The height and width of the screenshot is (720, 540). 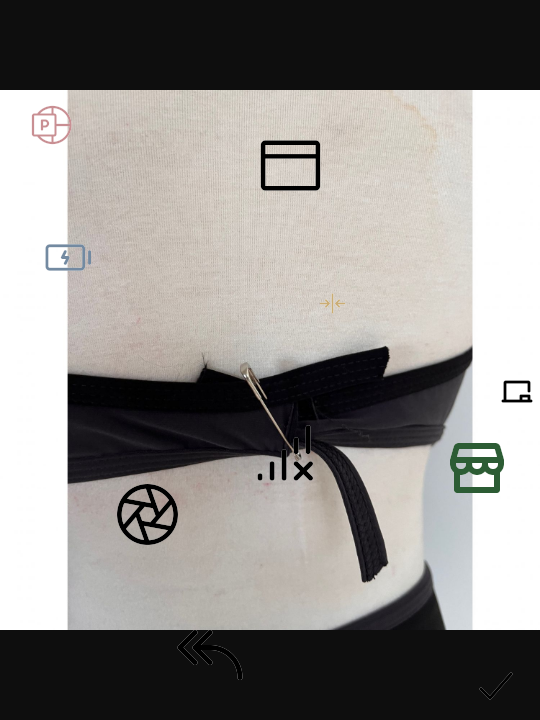 What do you see at coordinates (332, 303) in the screenshot?
I see `collapse or minimize horizontal content` at bounding box center [332, 303].